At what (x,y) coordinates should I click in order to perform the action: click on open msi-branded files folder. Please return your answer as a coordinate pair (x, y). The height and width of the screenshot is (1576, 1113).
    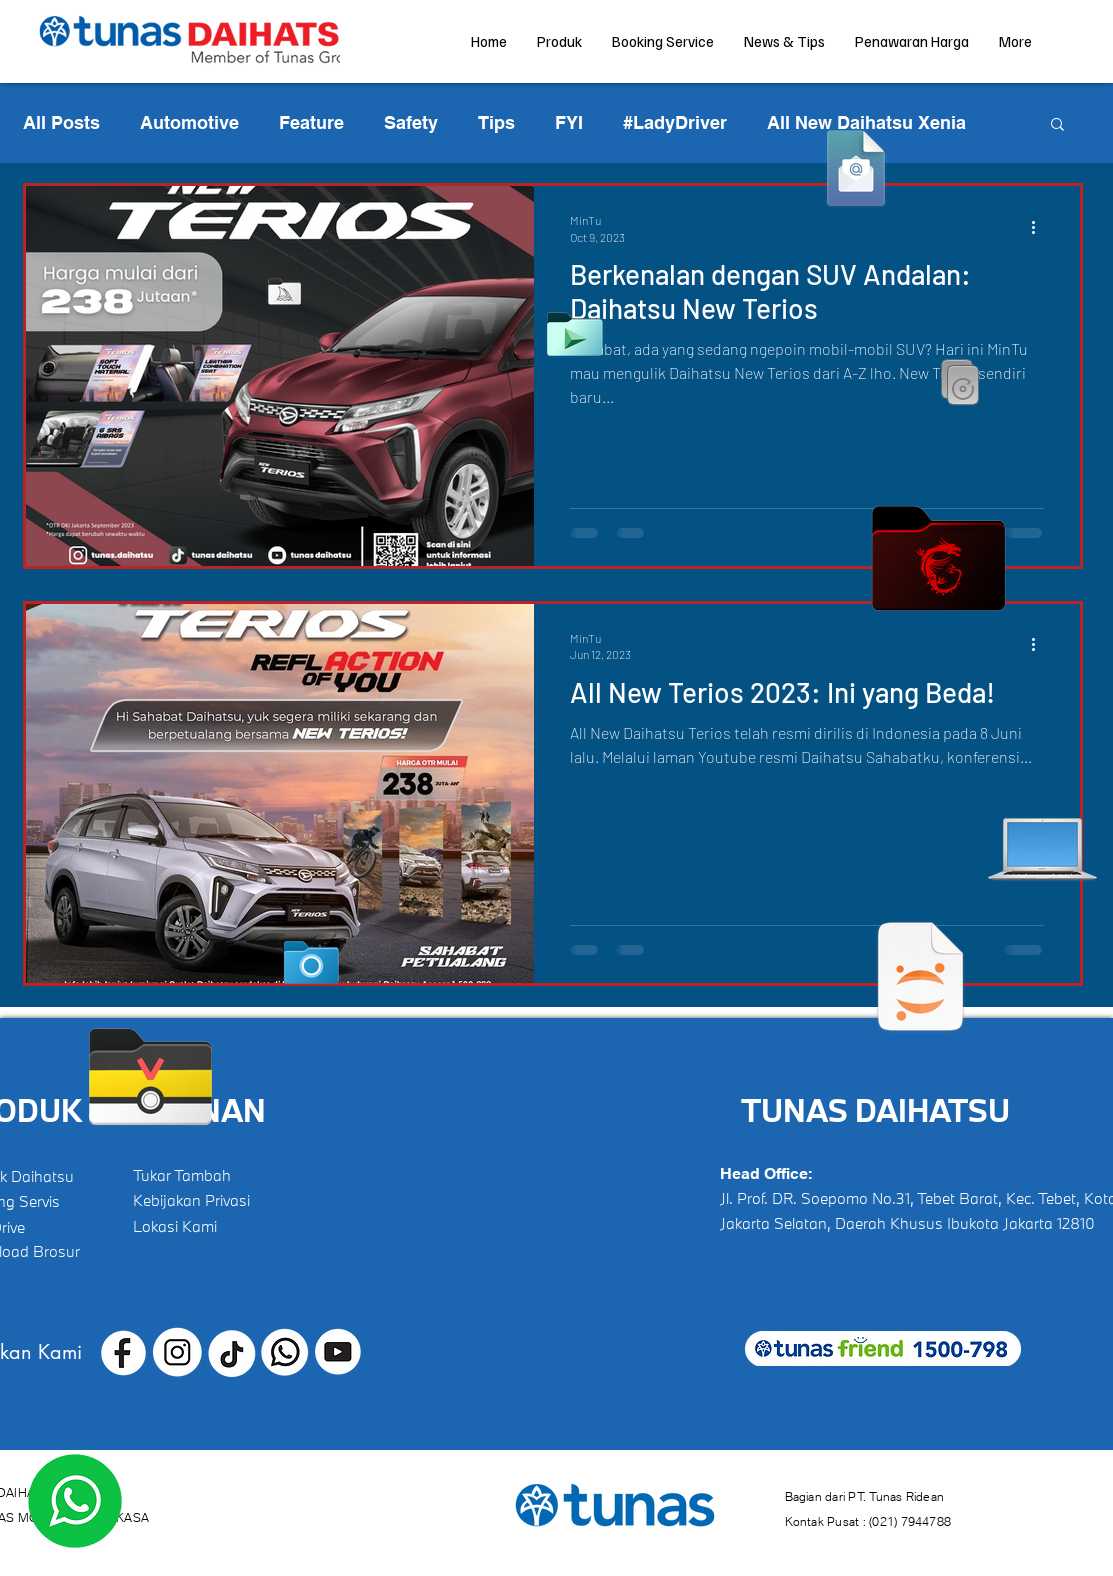
    Looking at the image, I should click on (938, 562).